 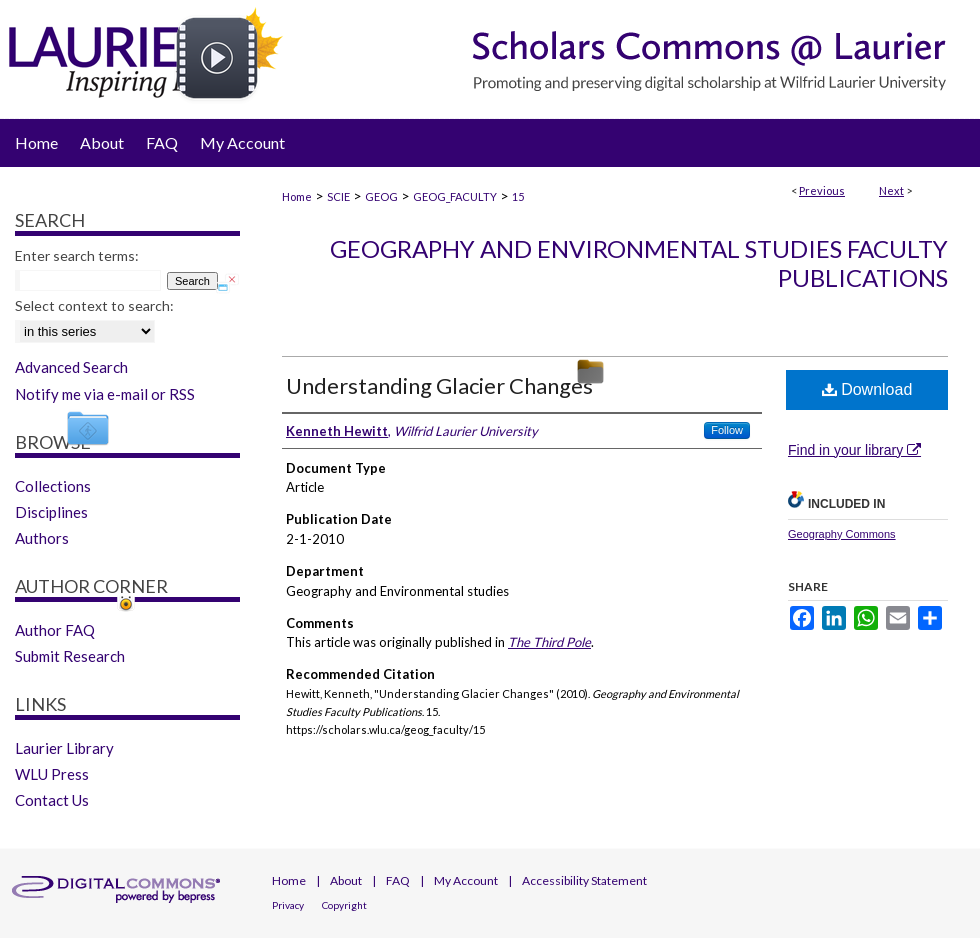 What do you see at coordinates (126, 602) in the screenshot?
I see `open rhythmbox music player` at bounding box center [126, 602].